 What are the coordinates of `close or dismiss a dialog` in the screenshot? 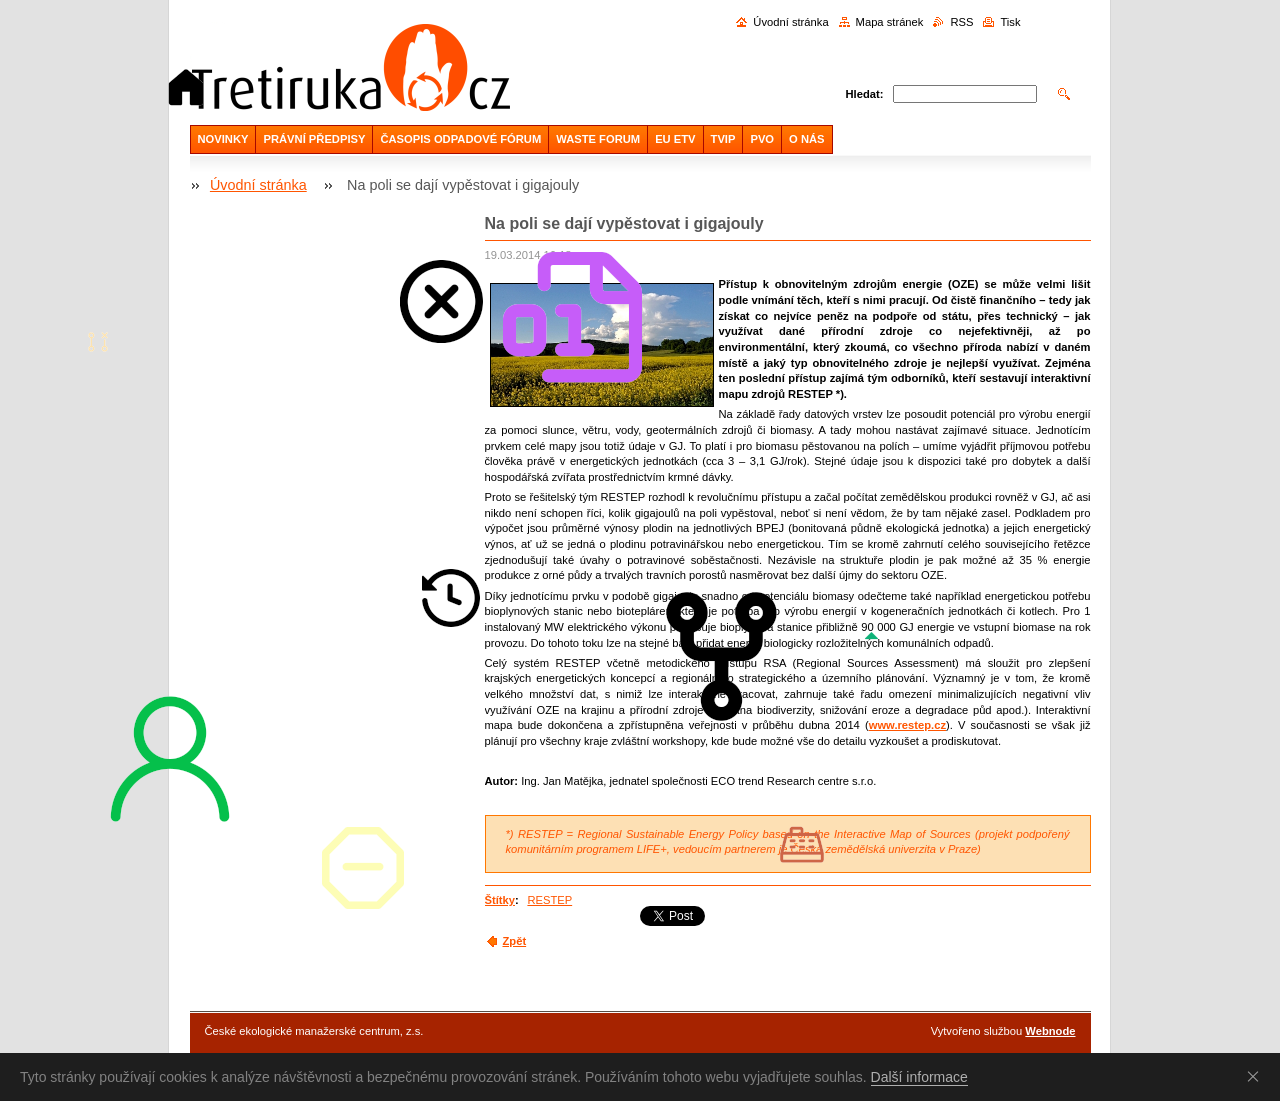 It's located at (441, 301).